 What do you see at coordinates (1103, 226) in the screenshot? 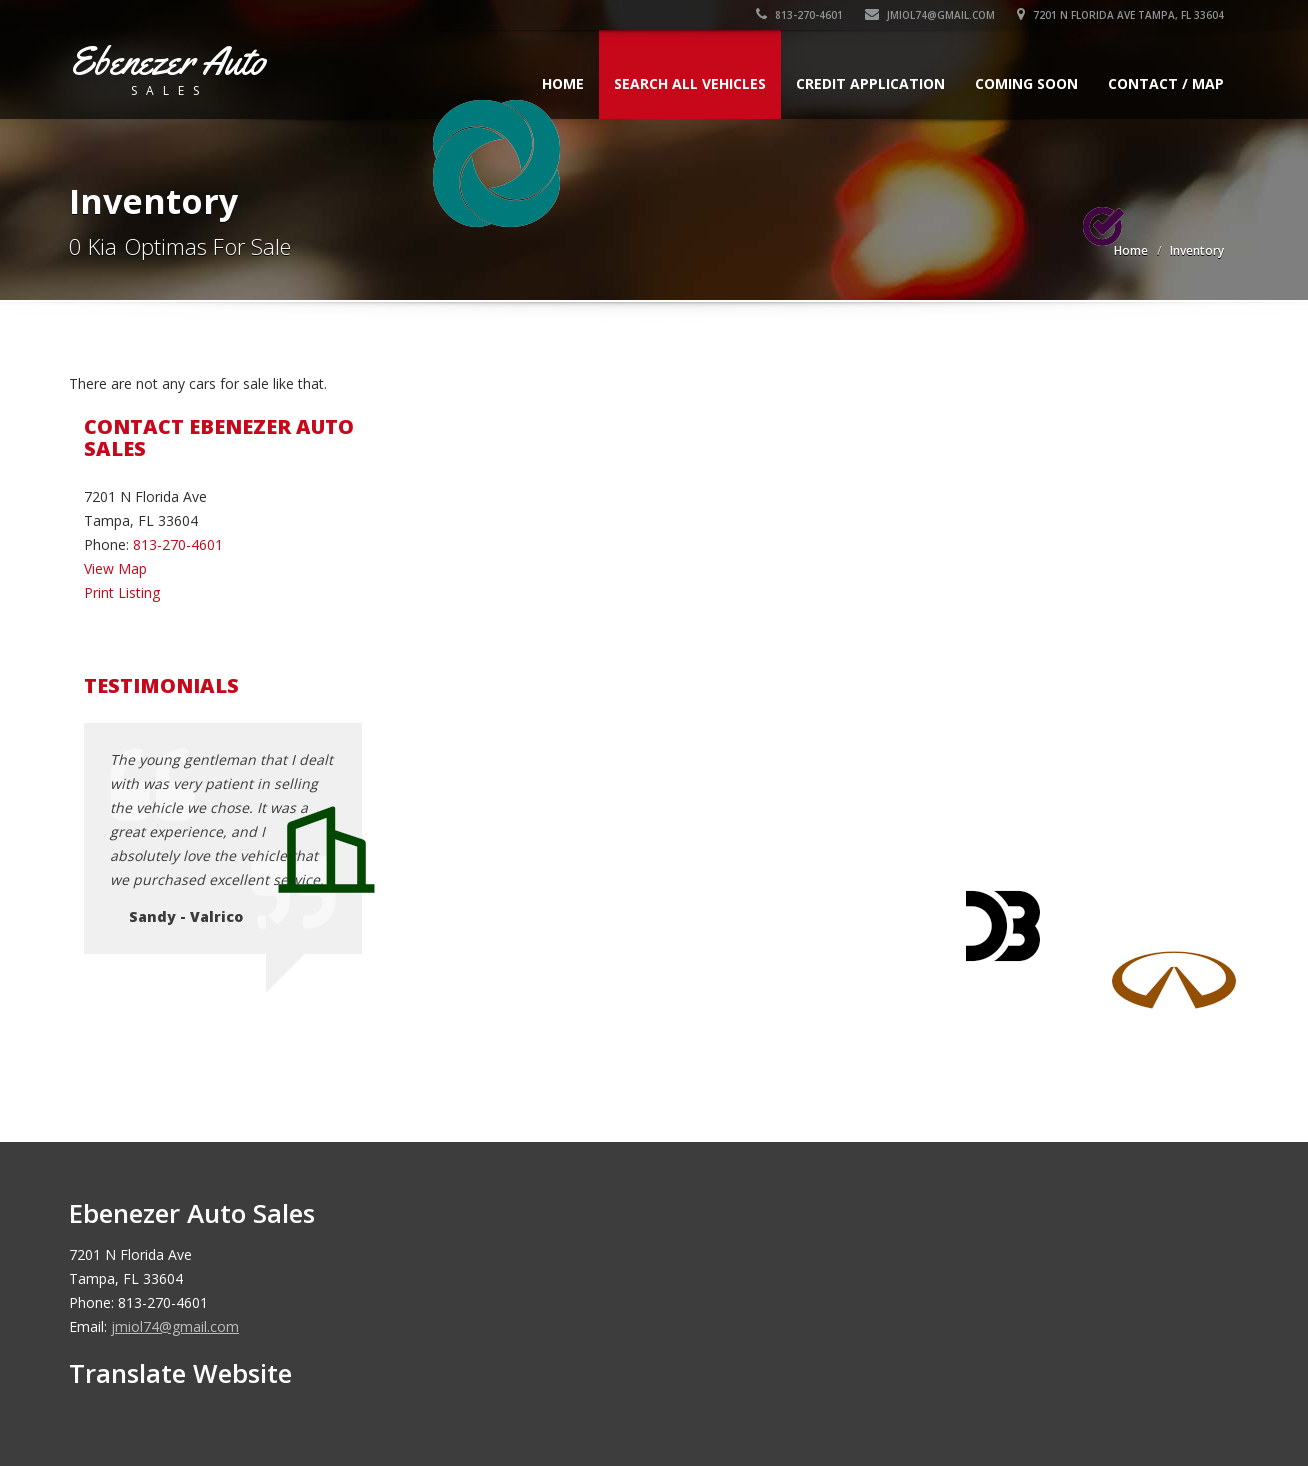
I see `open Google Tasks app` at bounding box center [1103, 226].